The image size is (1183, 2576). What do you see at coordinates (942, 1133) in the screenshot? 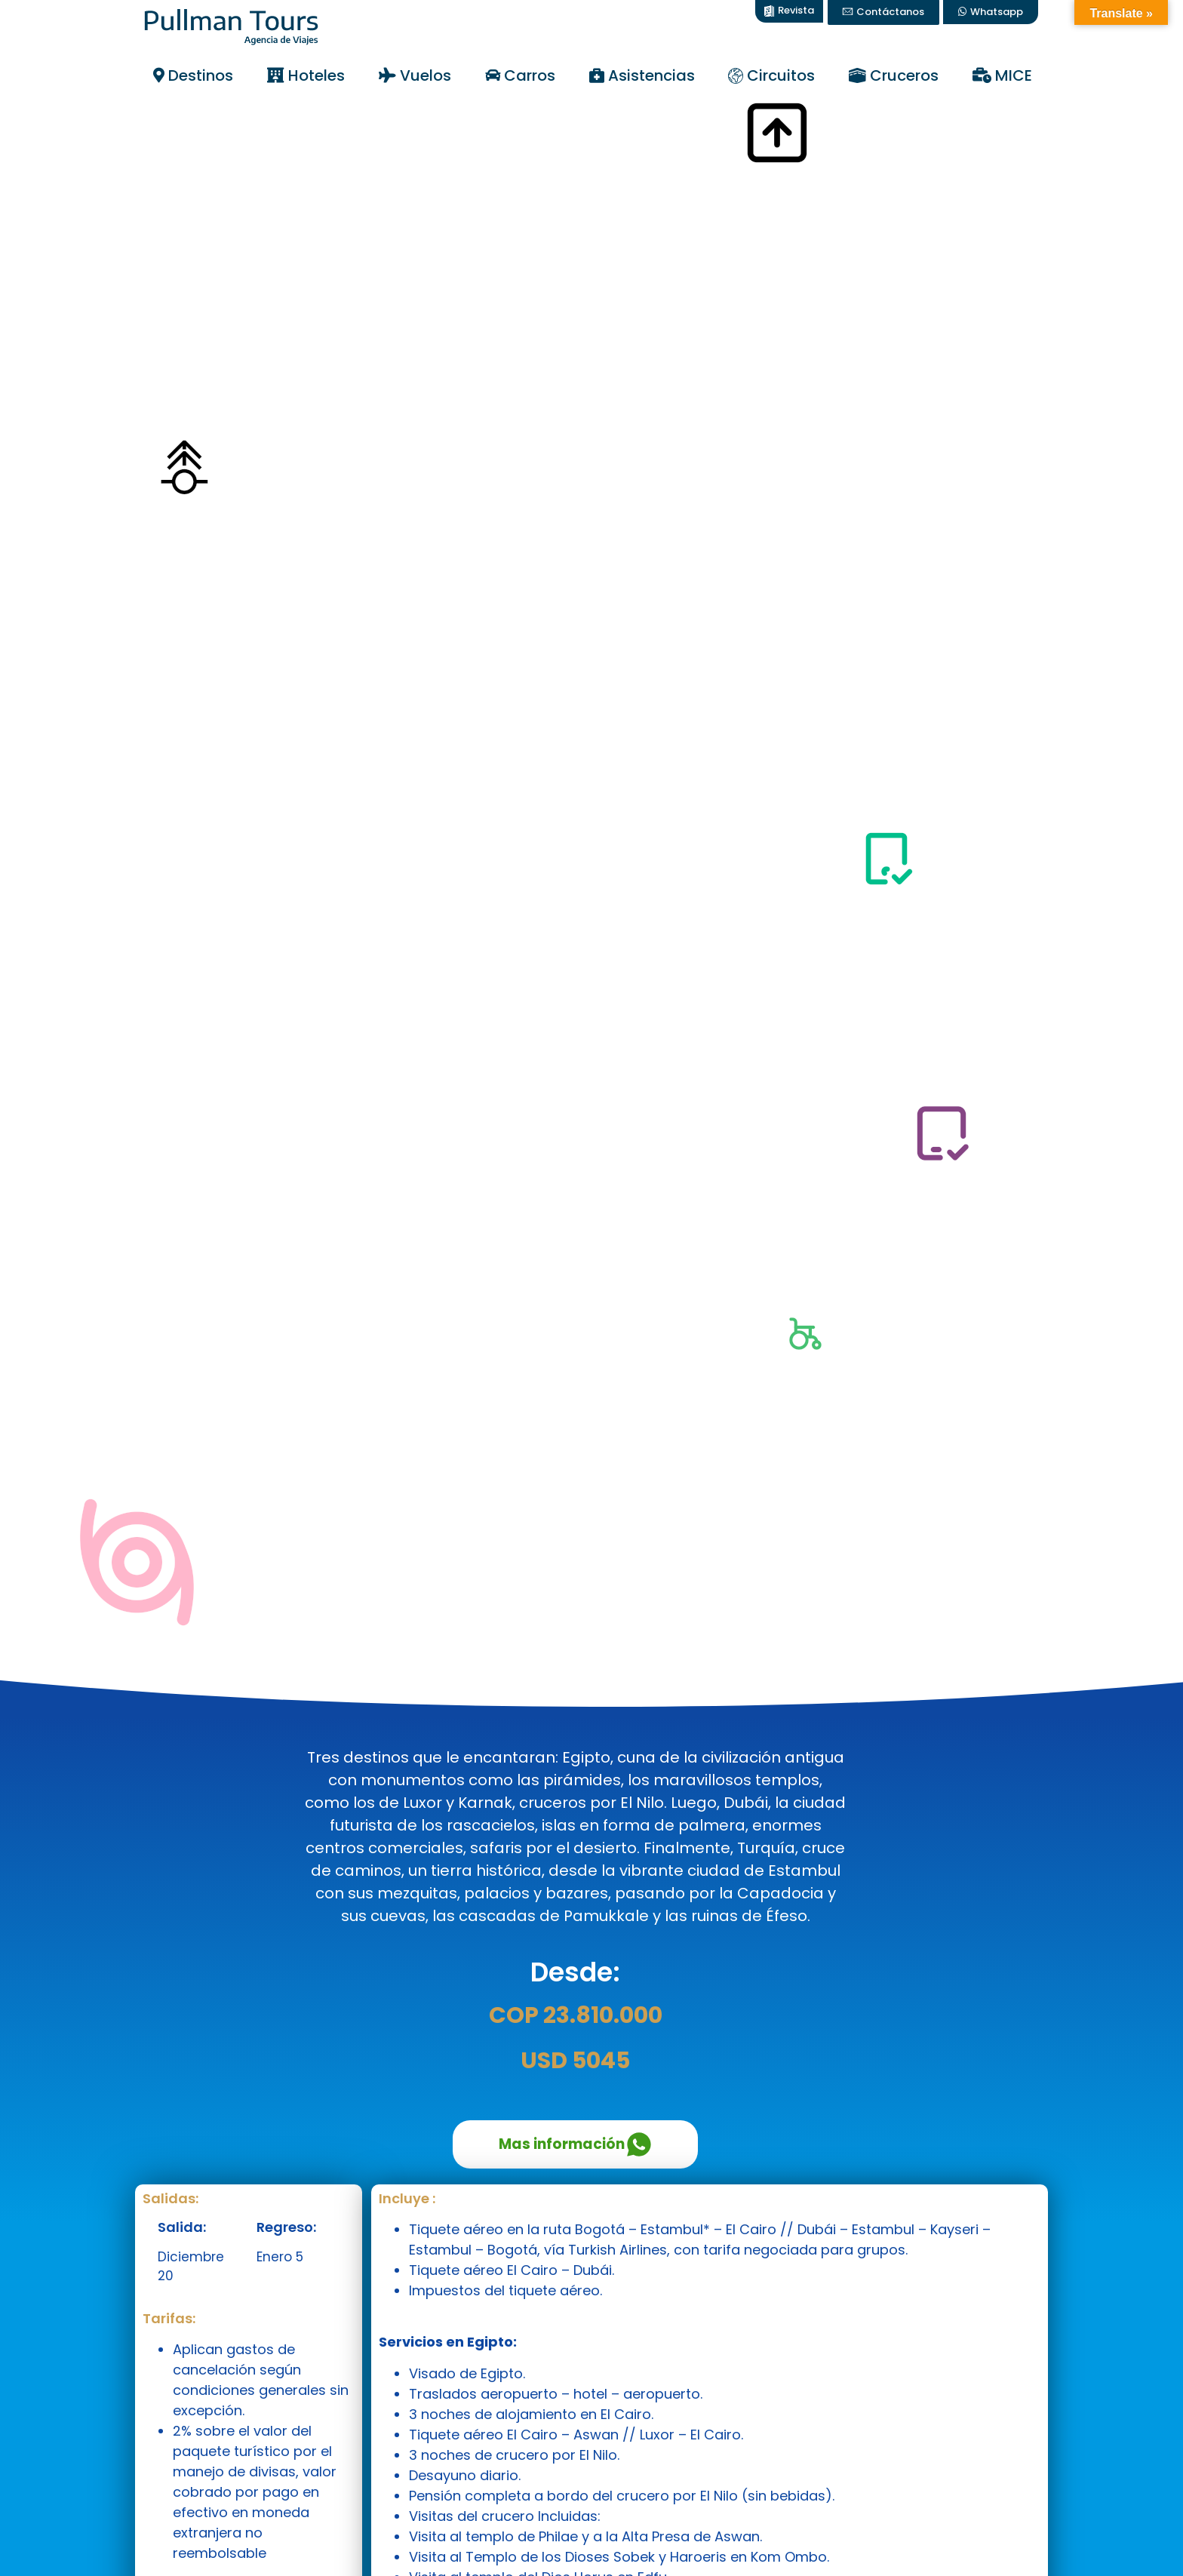
I see `ipad successfully connected or paired` at bounding box center [942, 1133].